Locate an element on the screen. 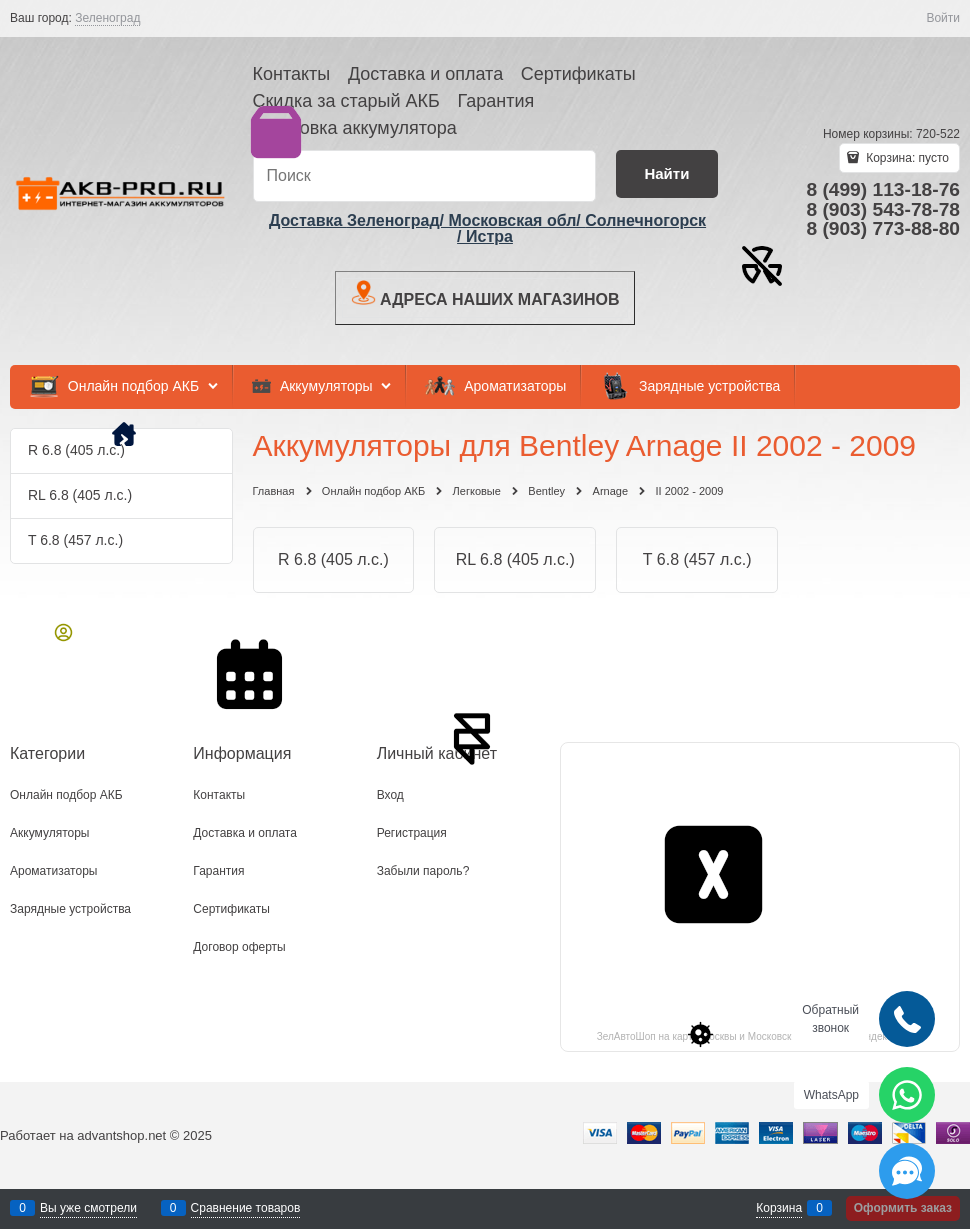 The height and width of the screenshot is (1229, 970). view calendar or schedule is located at coordinates (249, 676).